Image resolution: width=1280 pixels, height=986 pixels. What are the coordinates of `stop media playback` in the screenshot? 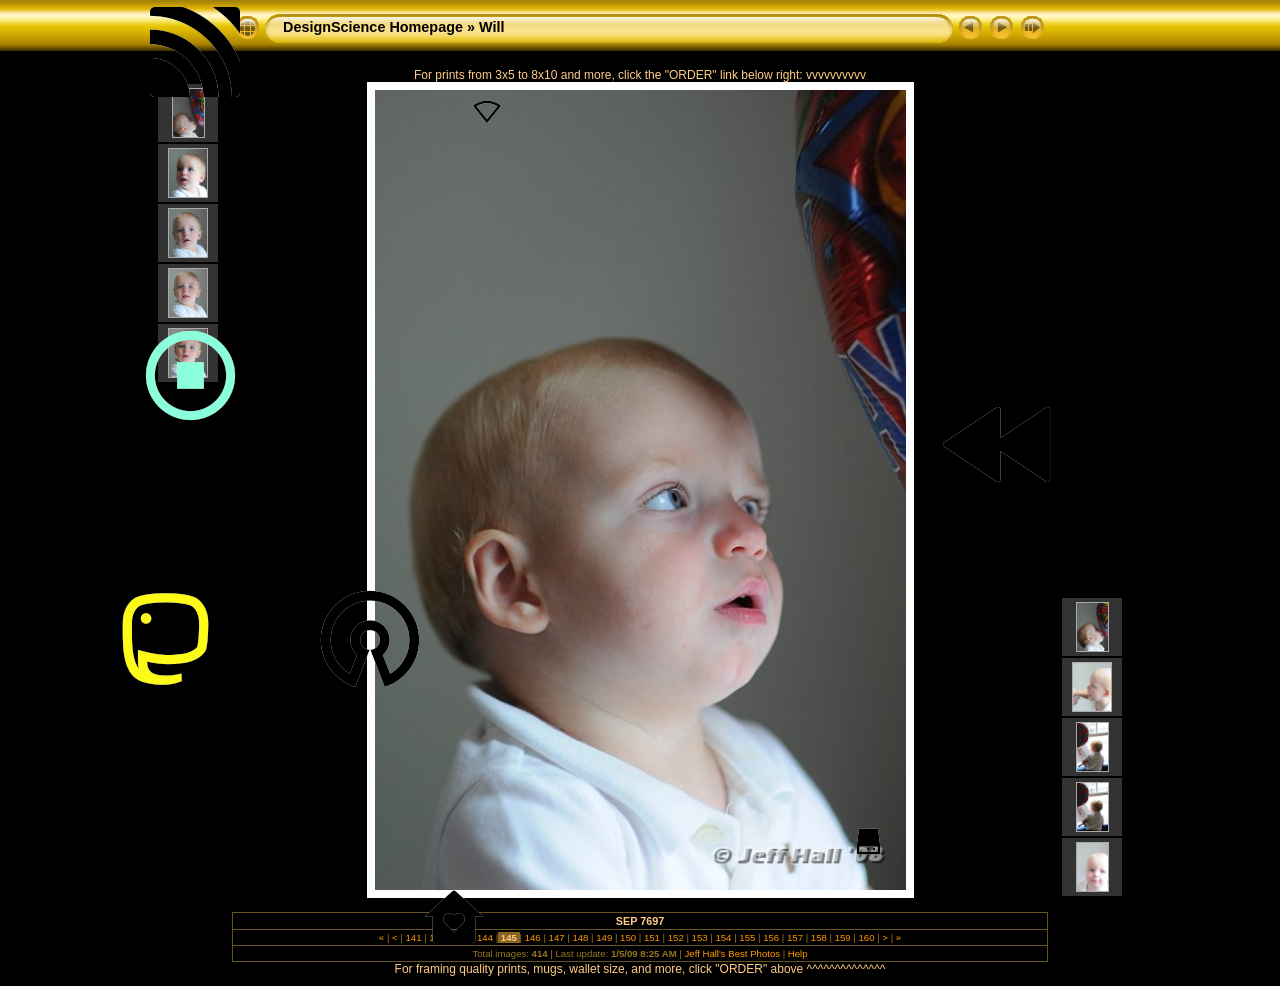 It's located at (190, 375).